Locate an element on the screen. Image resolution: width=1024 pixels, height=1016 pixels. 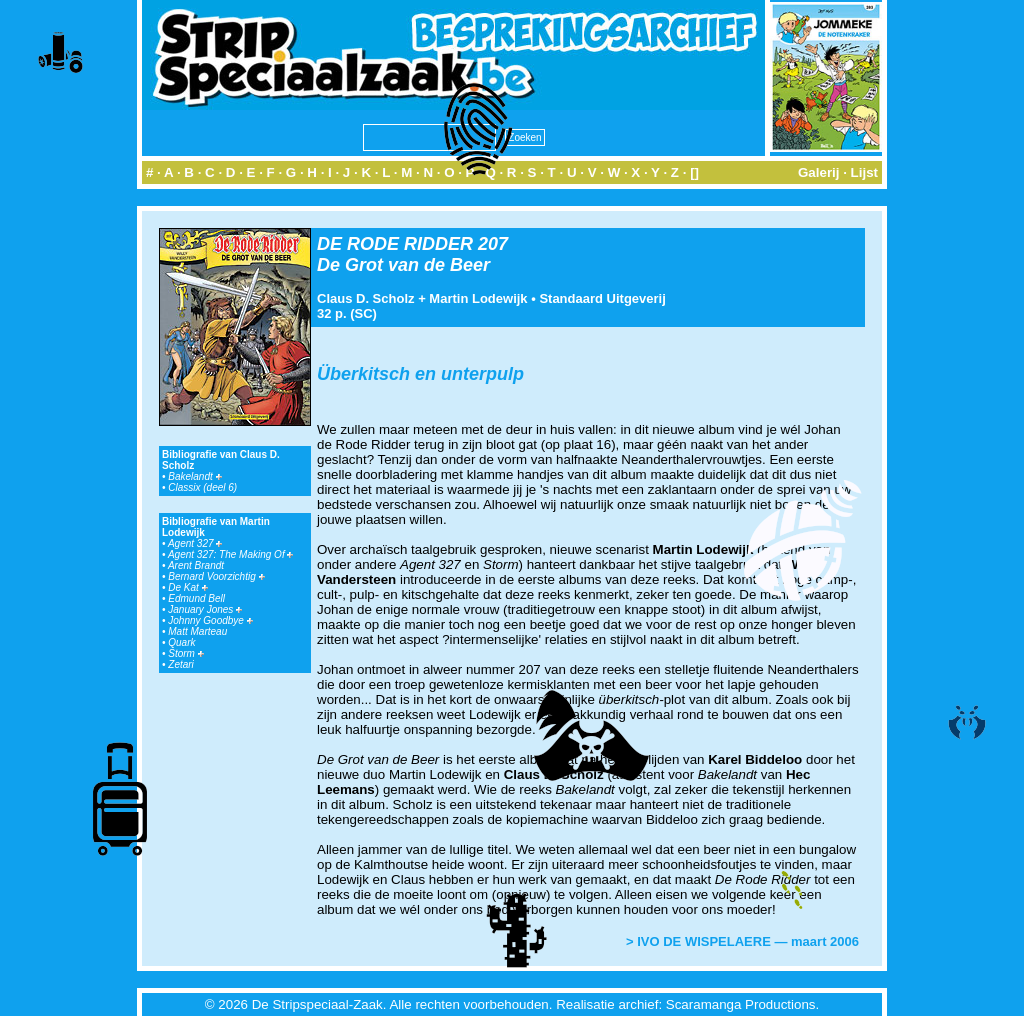
track your steps or walking activity is located at coordinates (792, 890).